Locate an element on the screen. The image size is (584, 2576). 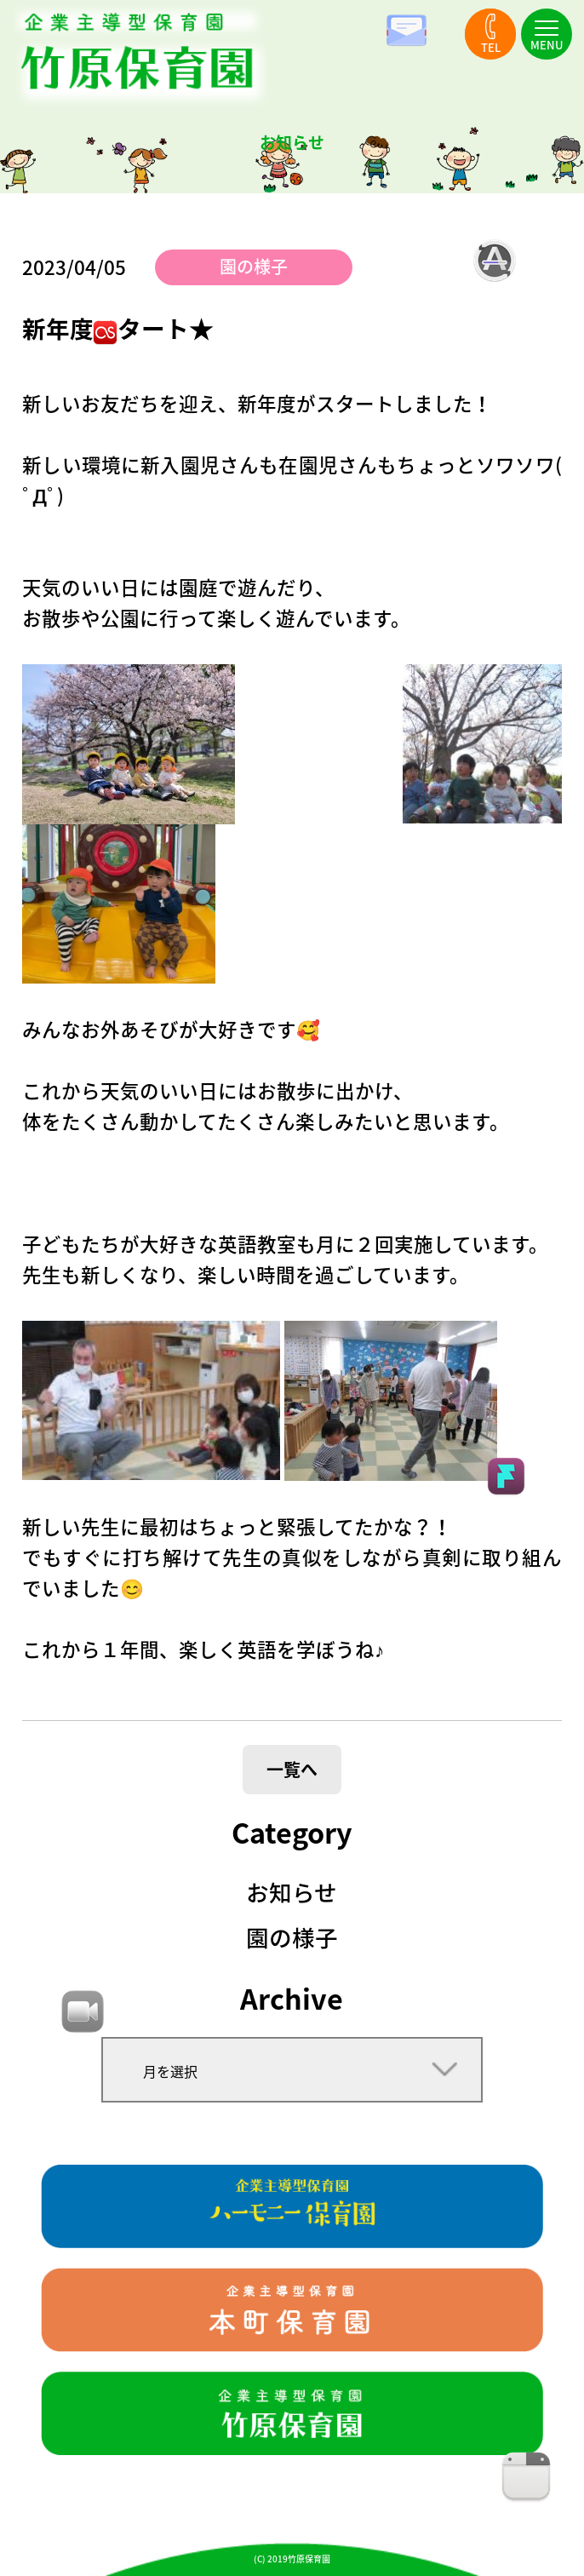
open email application is located at coordinates (406, 30).